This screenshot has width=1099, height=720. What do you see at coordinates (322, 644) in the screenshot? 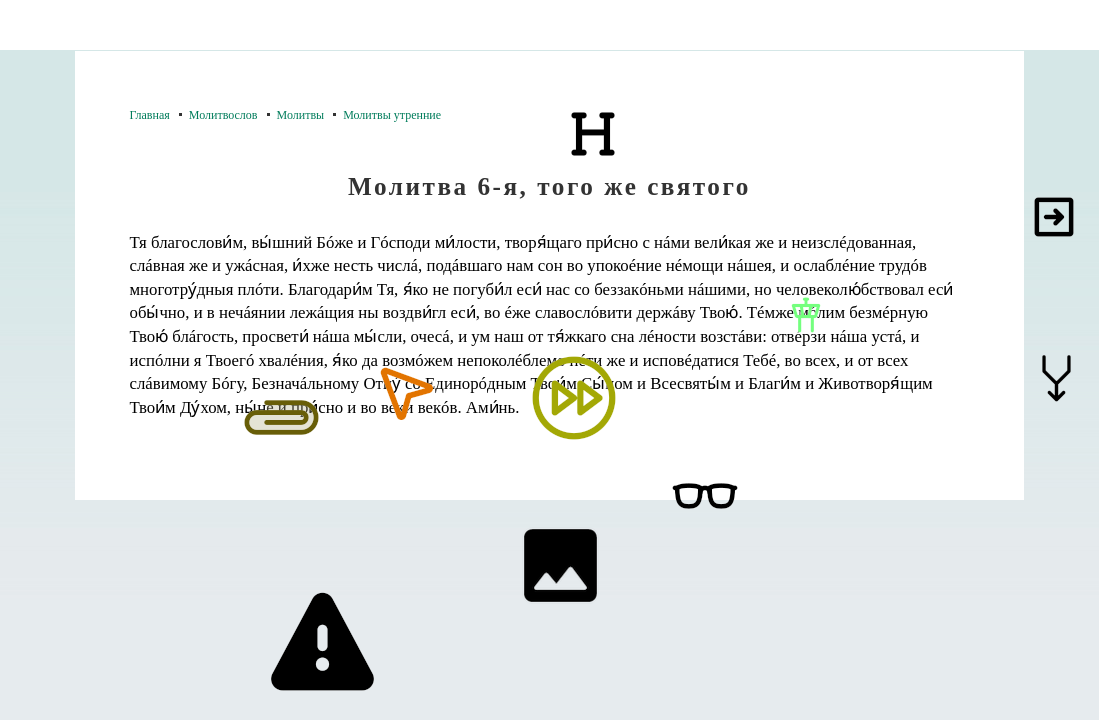
I see `indicates a warning or important alert` at bounding box center [322, 644].